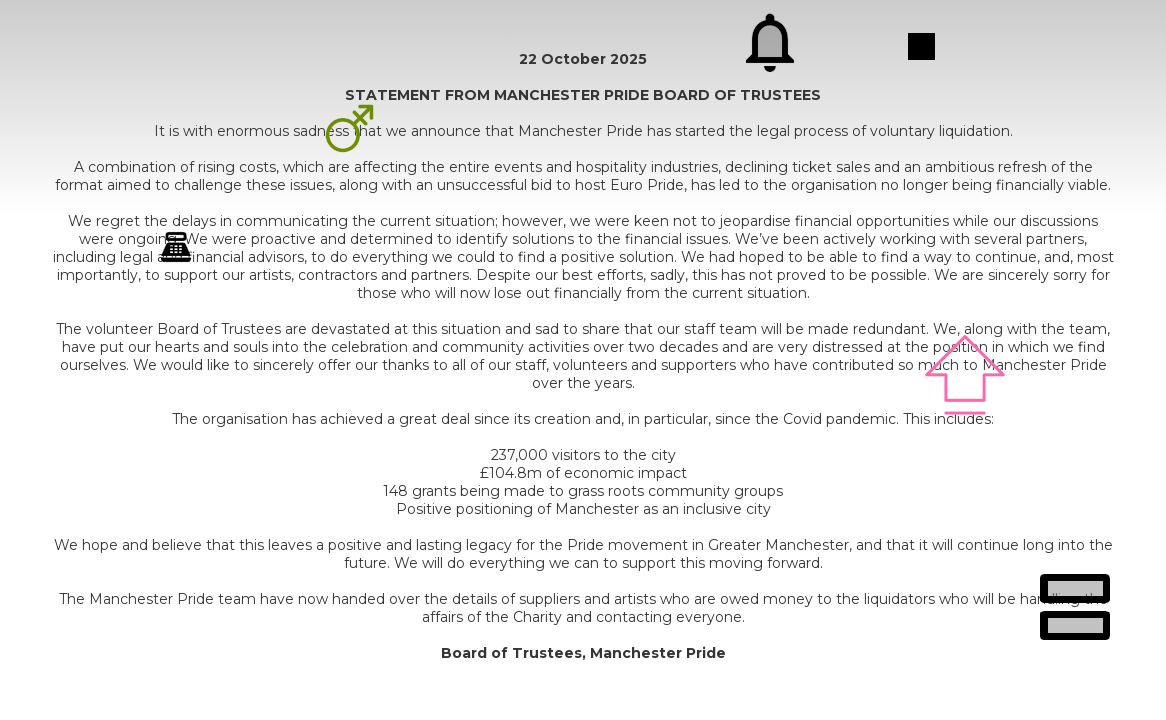 This screenshot has height=720, width=1166. What do you see at coordinates (770, 42) in the screenshot?
I see `view notifications` at bounding box center [770, 42].